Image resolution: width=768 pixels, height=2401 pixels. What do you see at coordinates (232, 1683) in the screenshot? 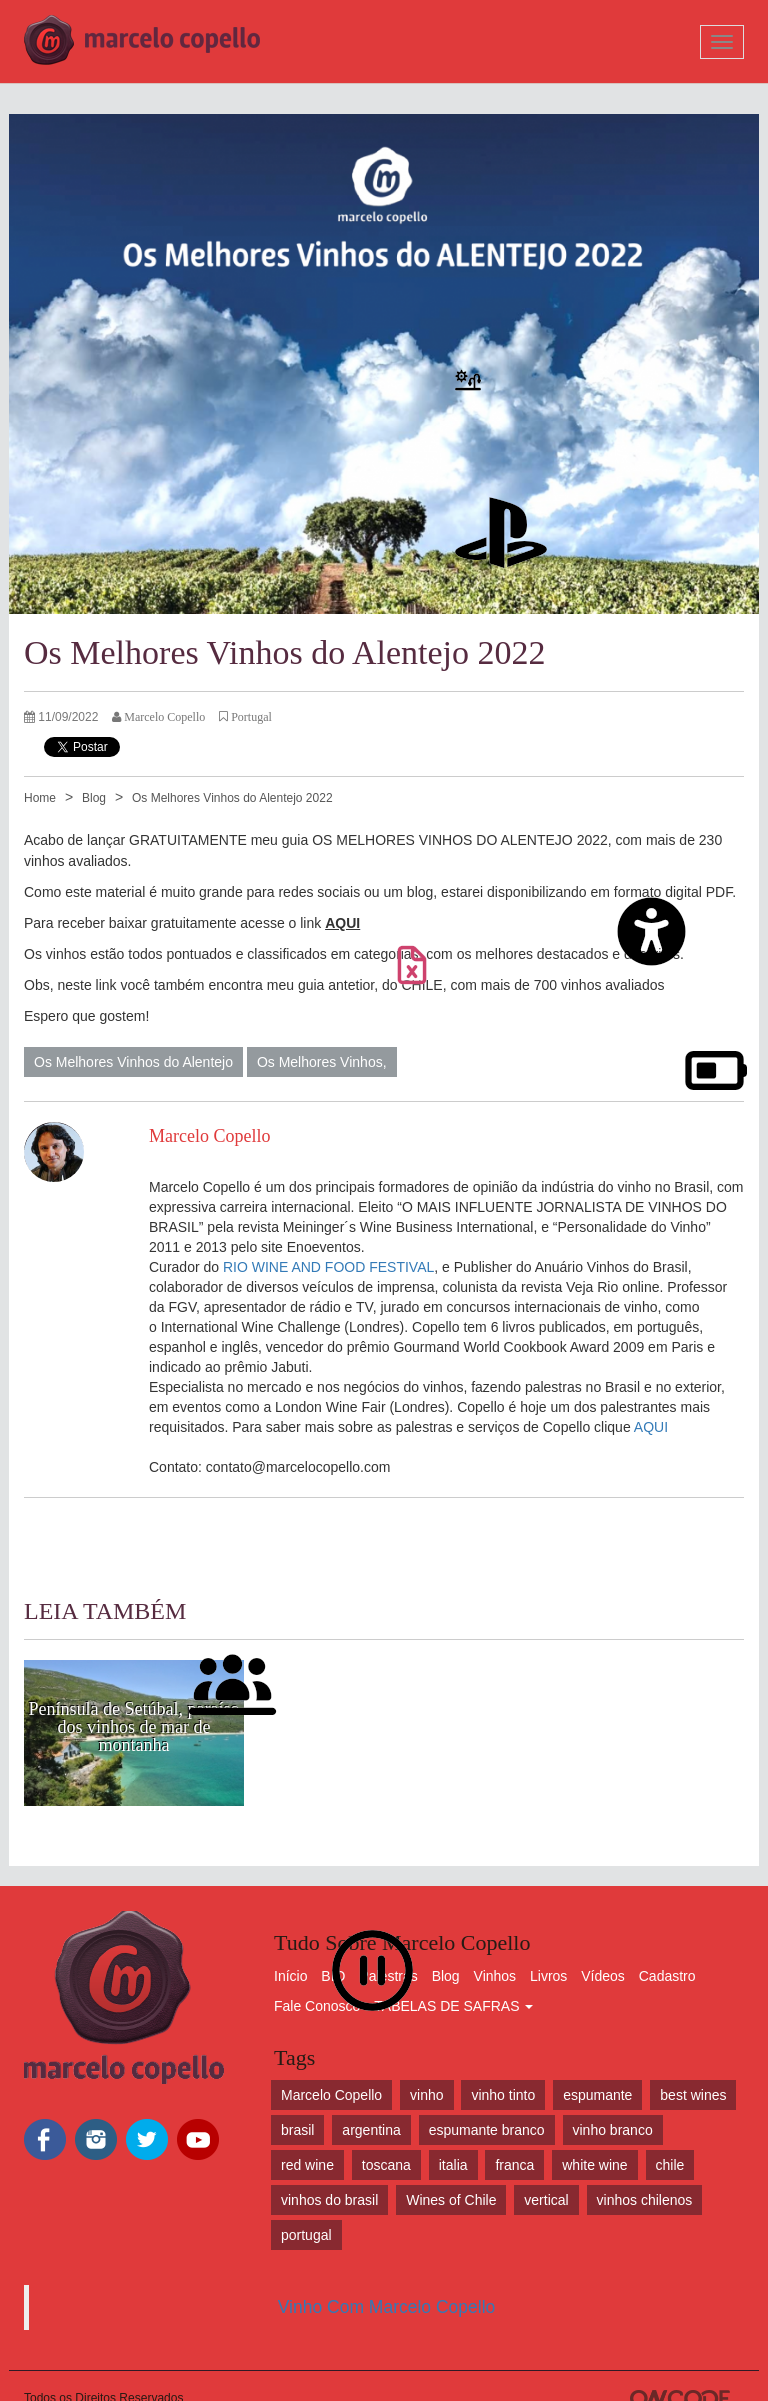
I see `view all team members or users` at bounding box center [232, 1683].